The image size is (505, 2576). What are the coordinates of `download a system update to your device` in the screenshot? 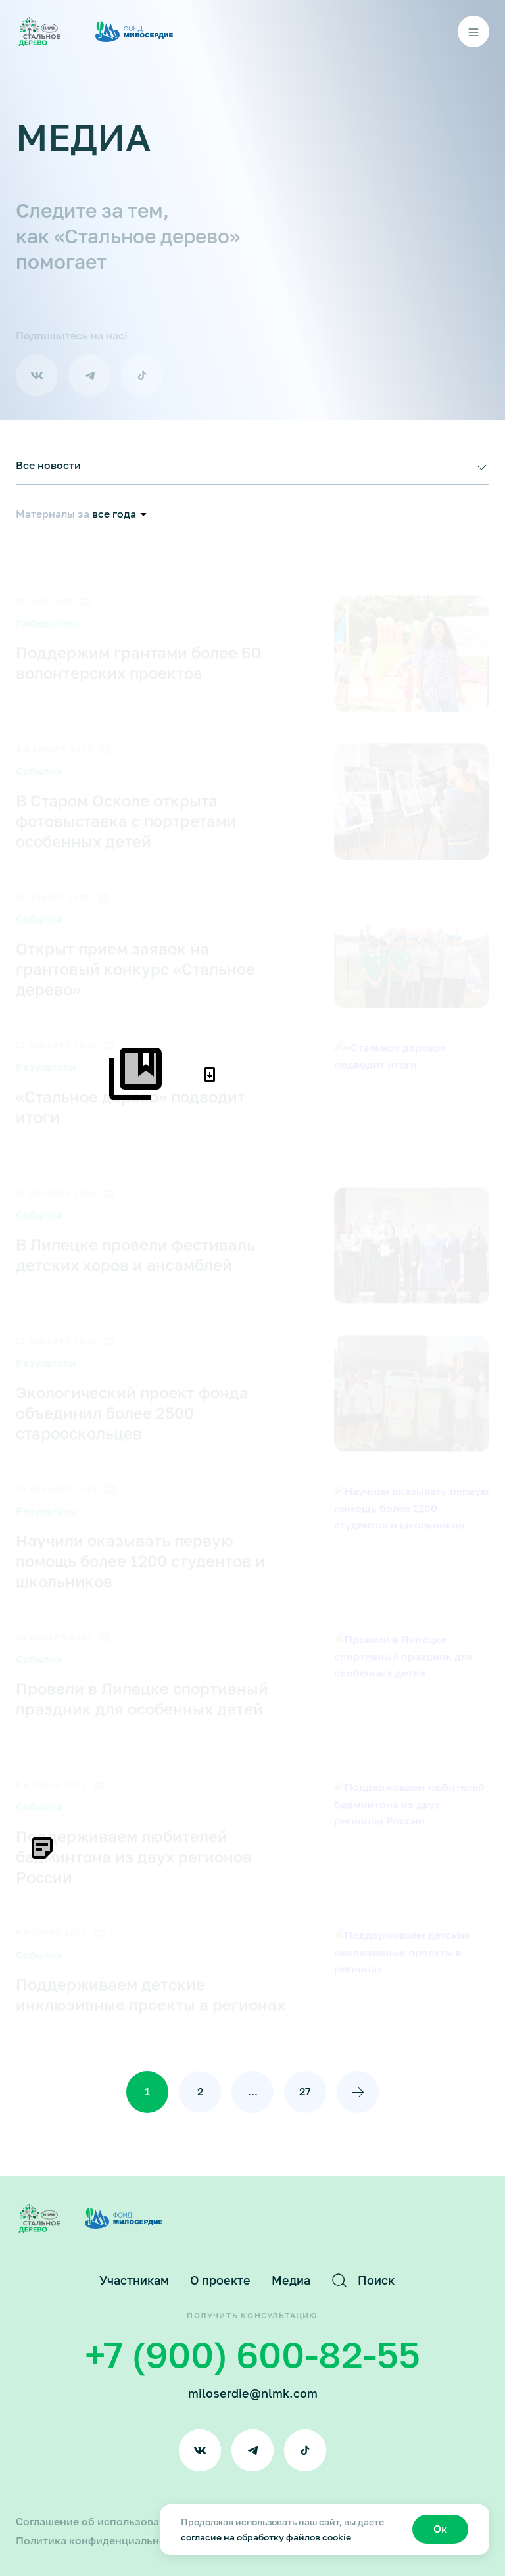 It's located at (210, 1075).